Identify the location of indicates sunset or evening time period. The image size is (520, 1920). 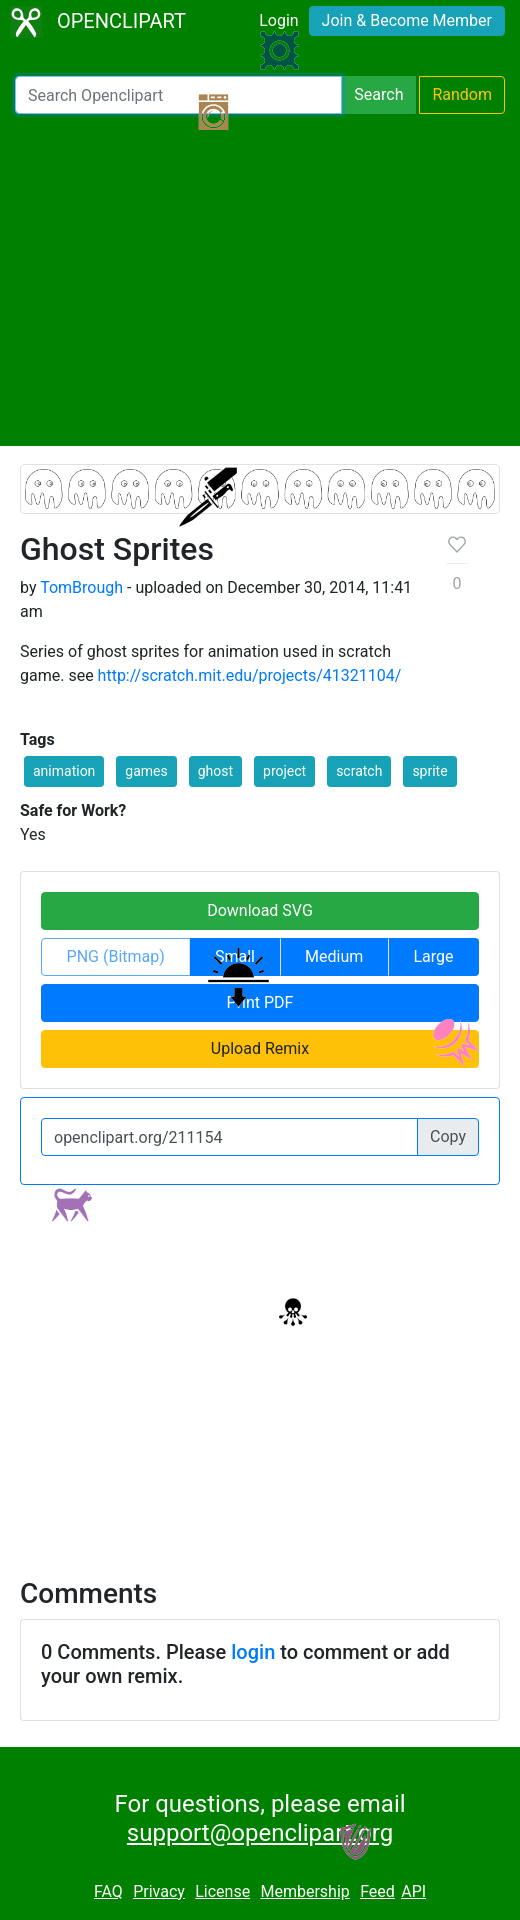
(238, 977).